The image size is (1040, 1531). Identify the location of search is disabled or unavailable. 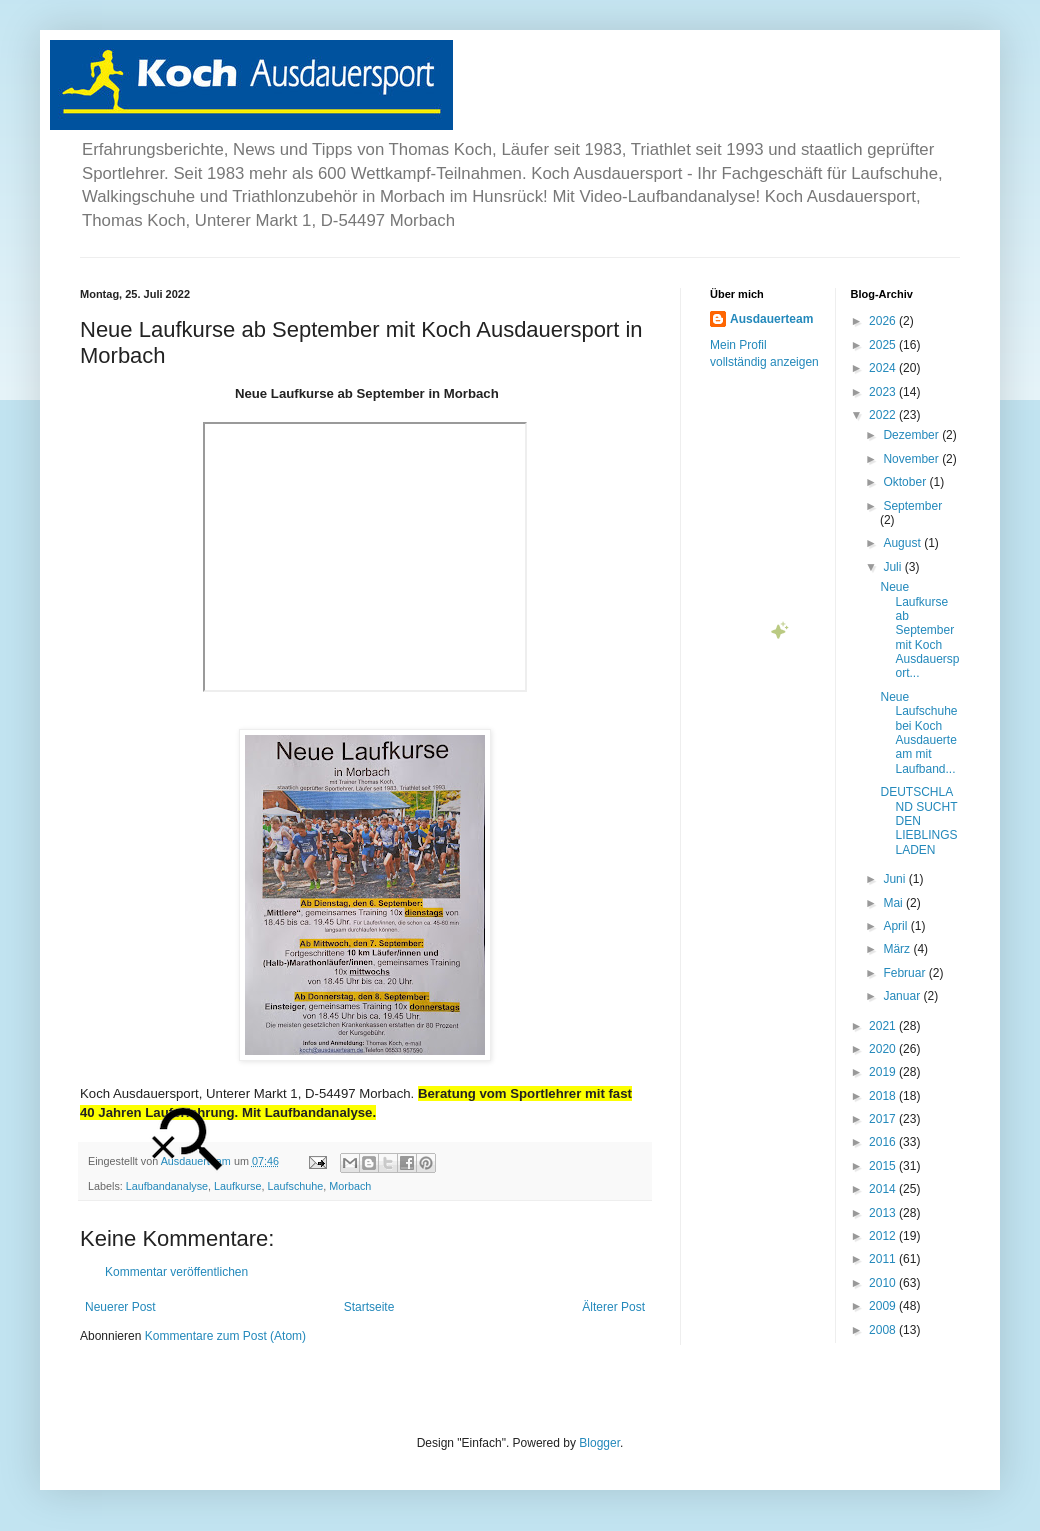
(192, 1140).